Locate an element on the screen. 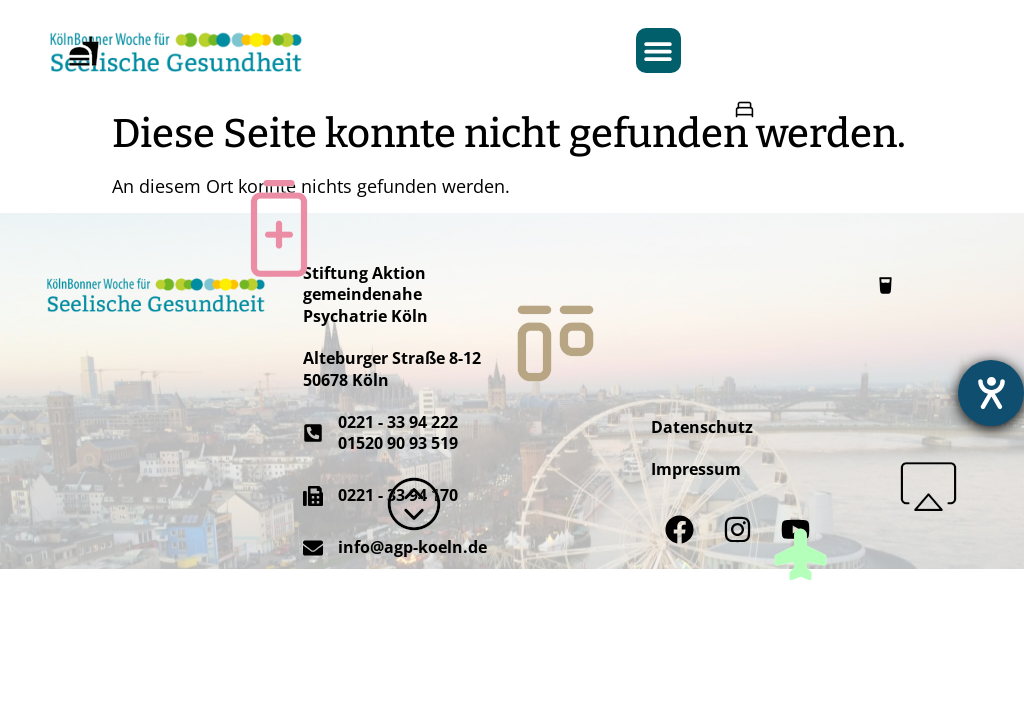  track your water intake is located at coordinates (885, 285).